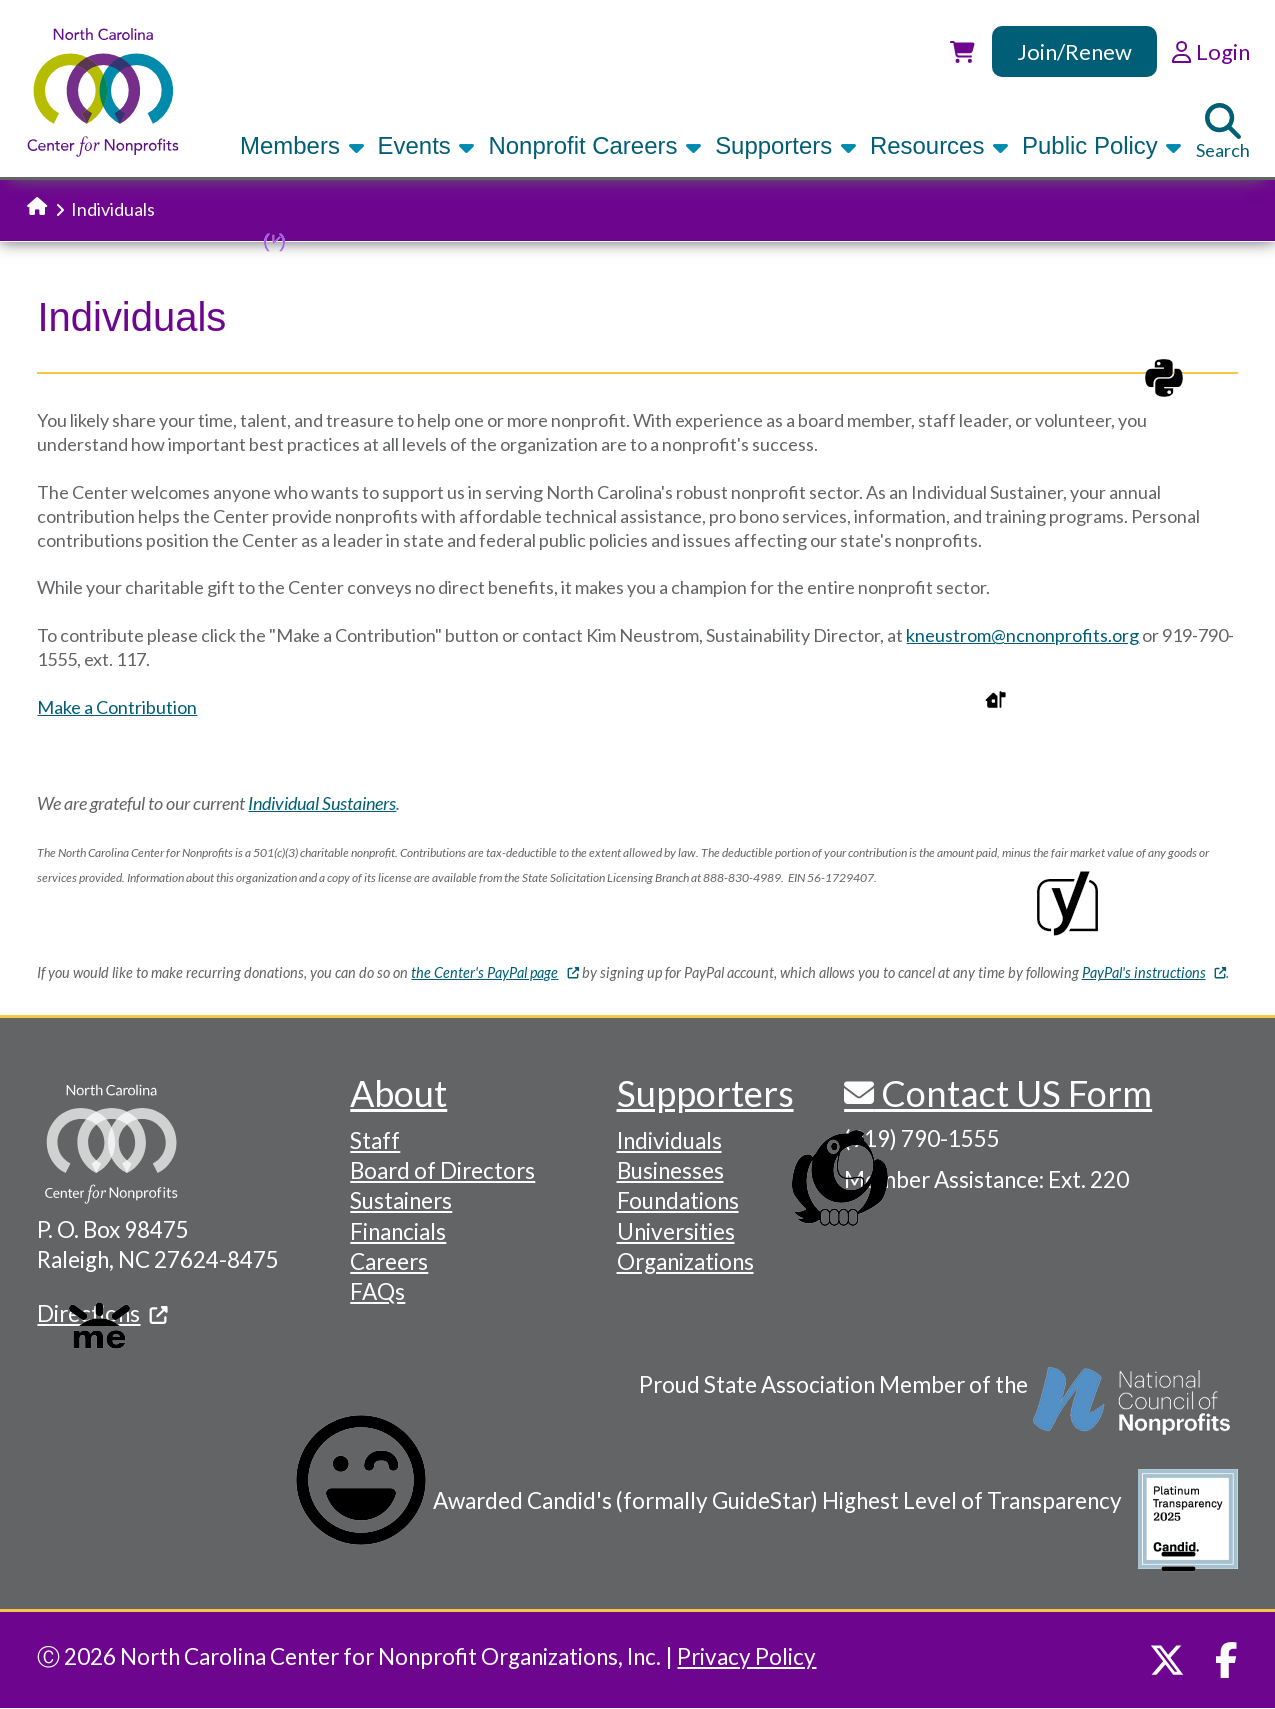 The image size is (1275, 1709). I want to click on date-fns javascript library logo, so click(274, 242).